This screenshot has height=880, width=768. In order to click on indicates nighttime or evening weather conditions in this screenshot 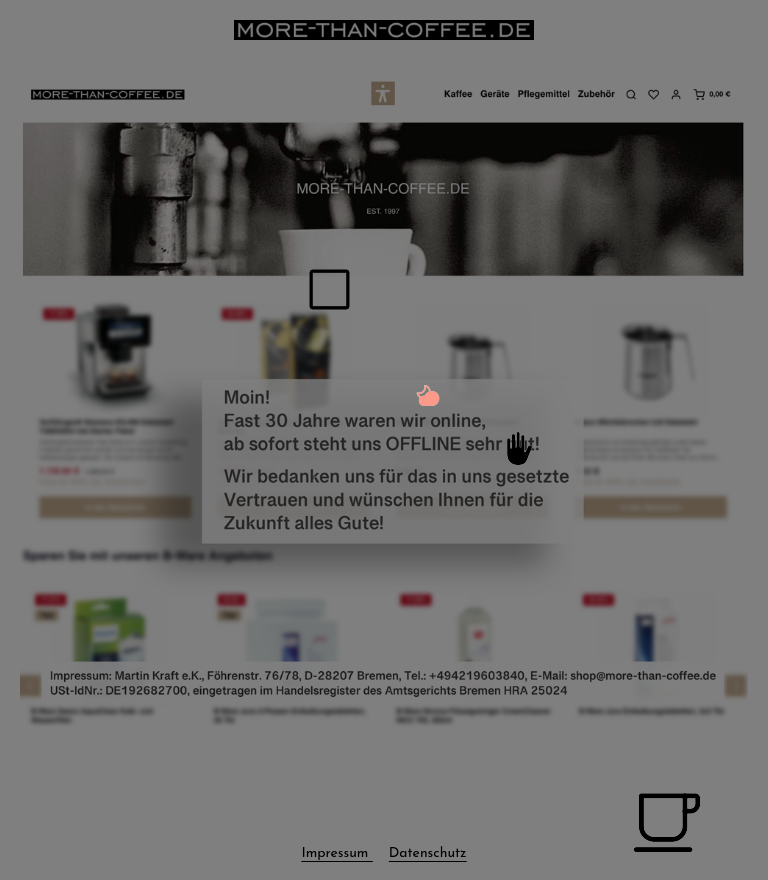, I will do `click(427, 396)`.